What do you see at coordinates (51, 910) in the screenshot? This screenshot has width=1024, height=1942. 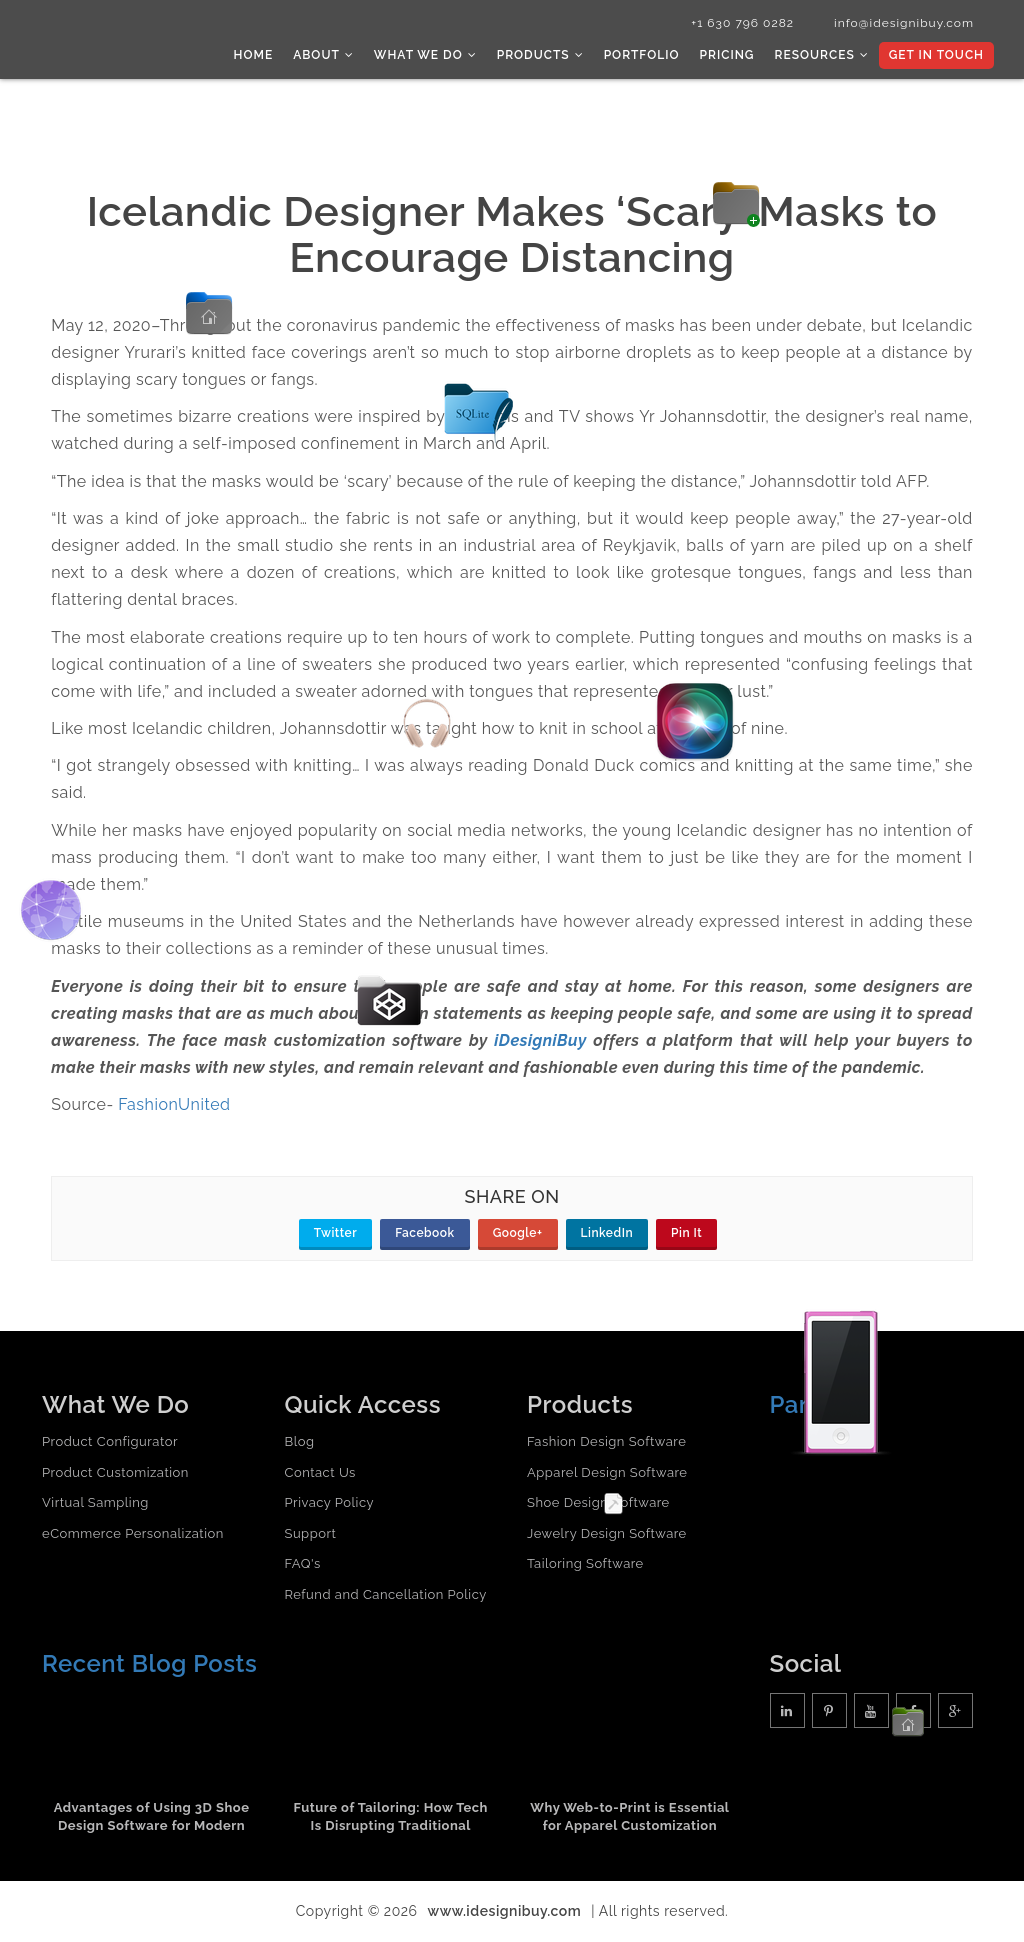 I see `open internet or web browser application` at bounding box center [51, 910].